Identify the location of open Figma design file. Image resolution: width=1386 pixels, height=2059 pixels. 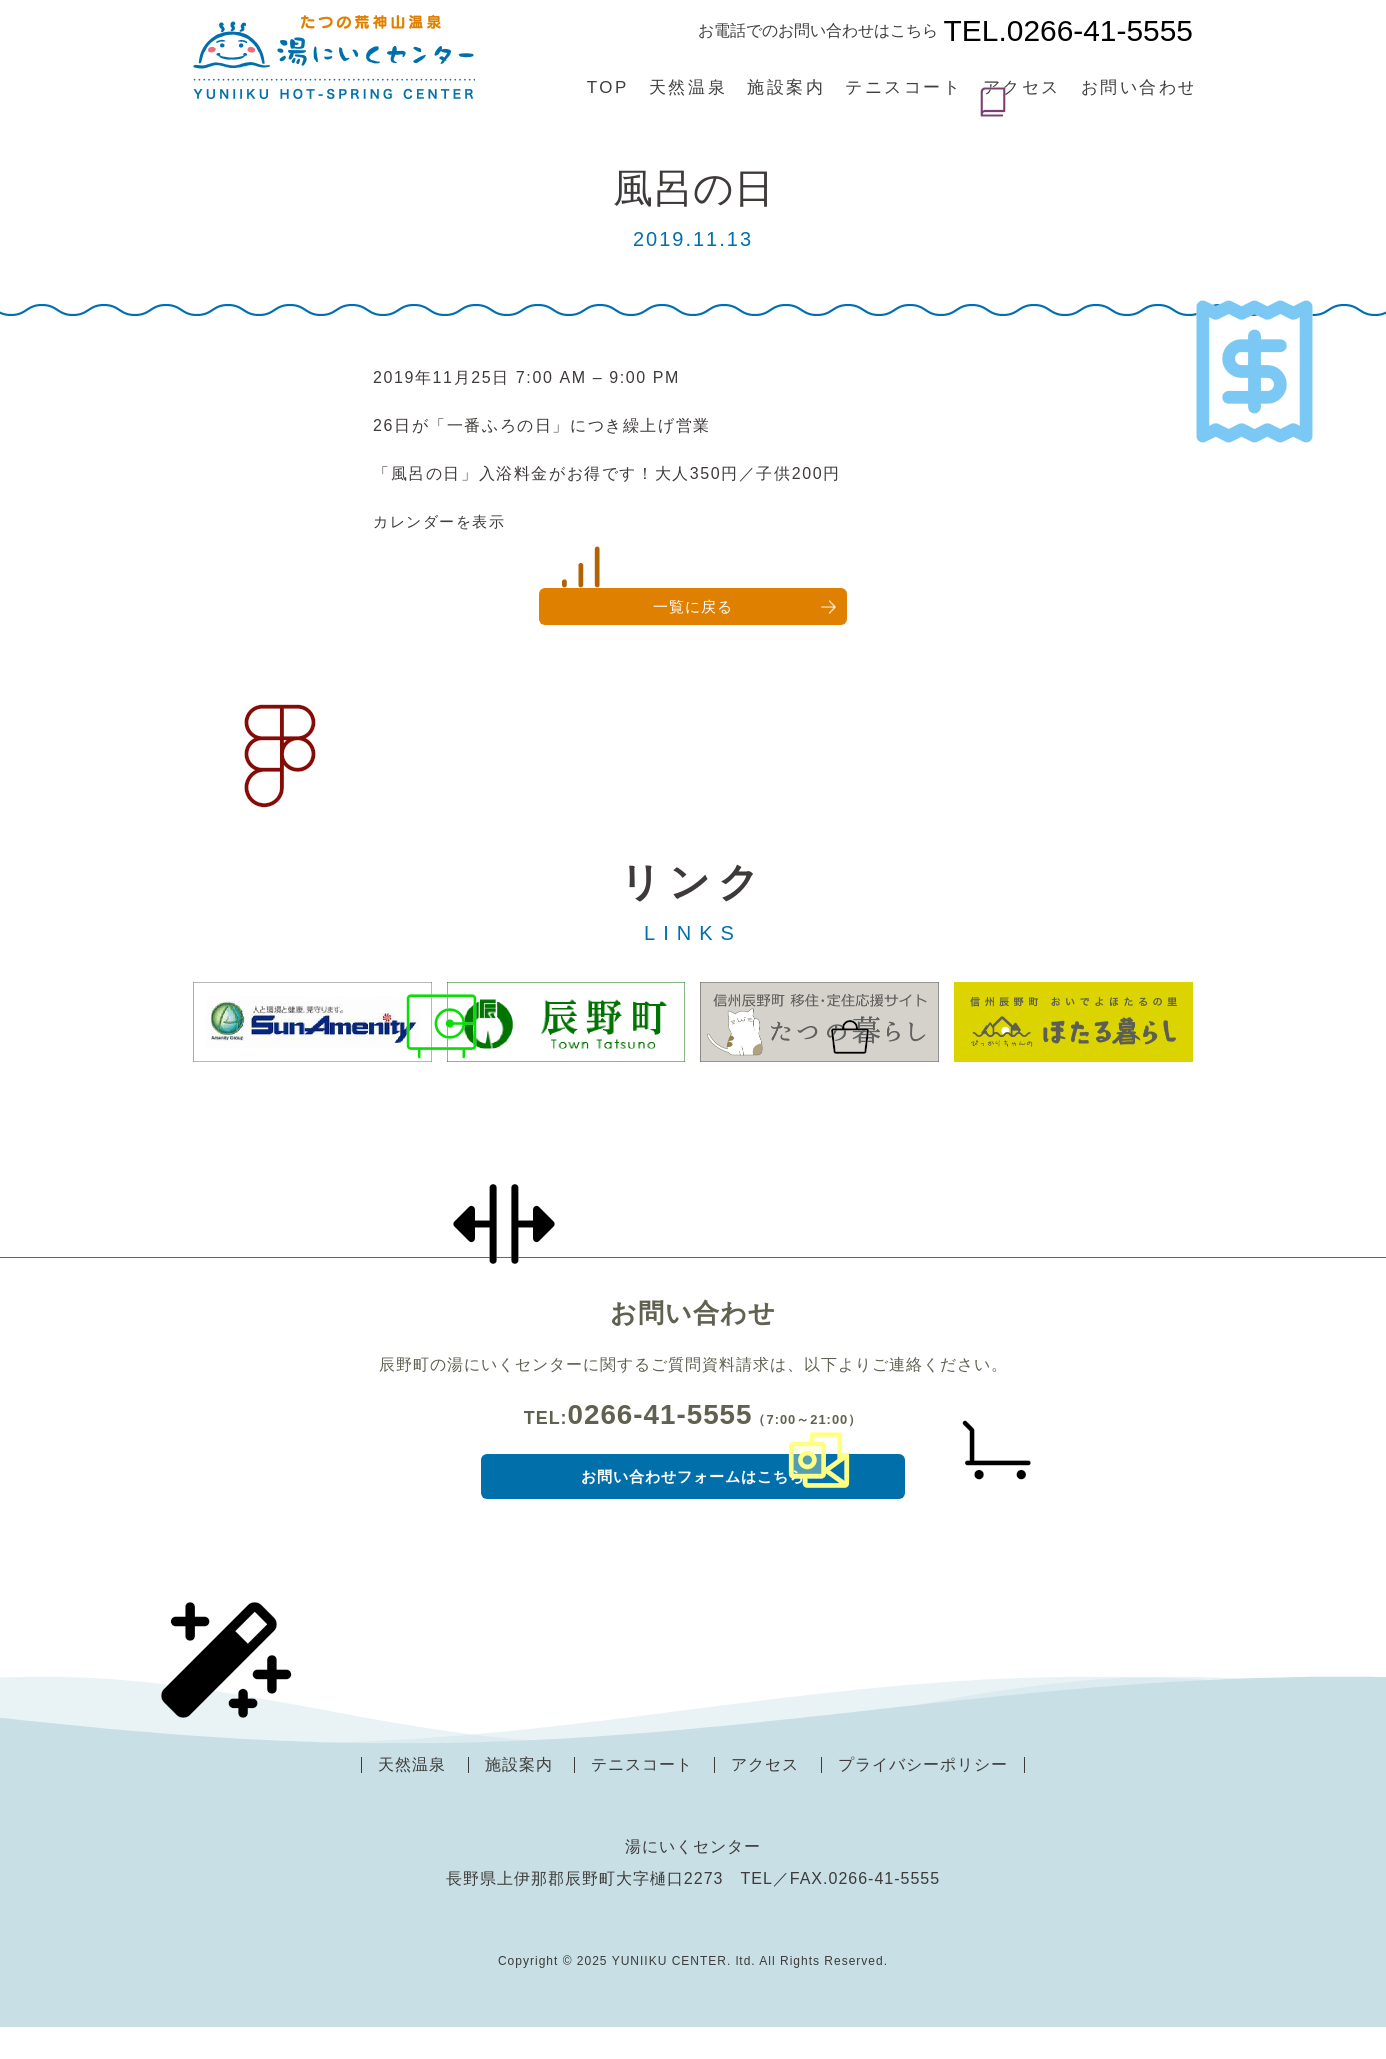
(278, 754).